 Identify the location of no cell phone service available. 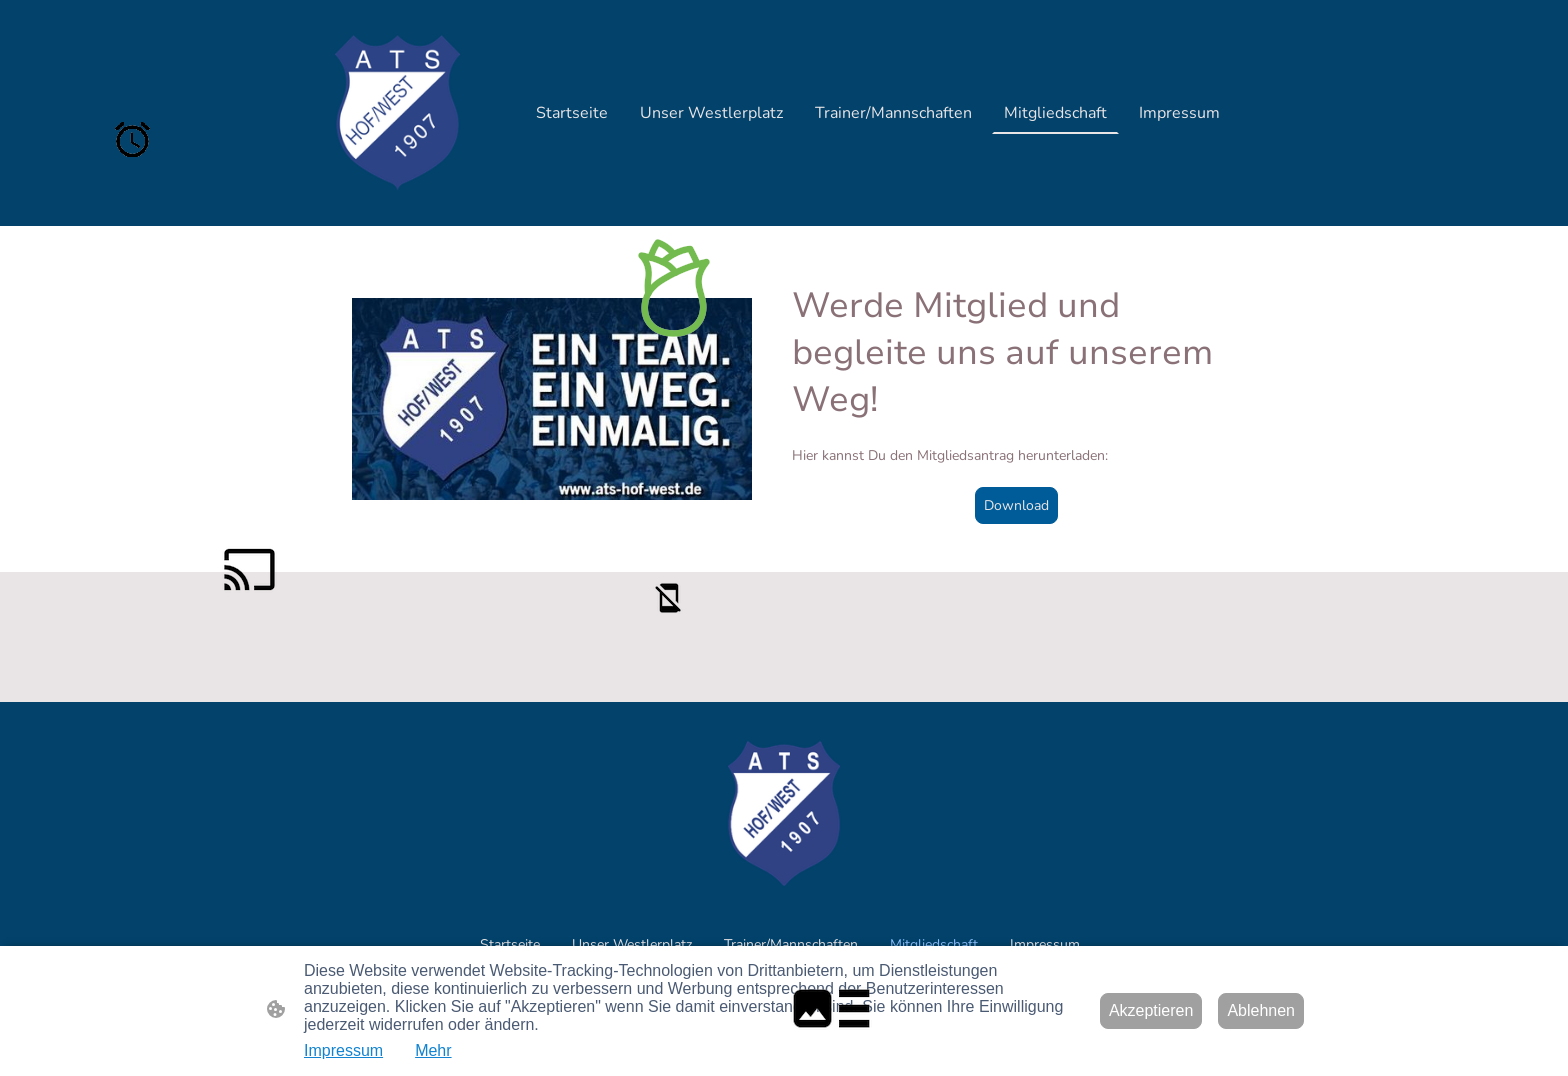
(669, 598).